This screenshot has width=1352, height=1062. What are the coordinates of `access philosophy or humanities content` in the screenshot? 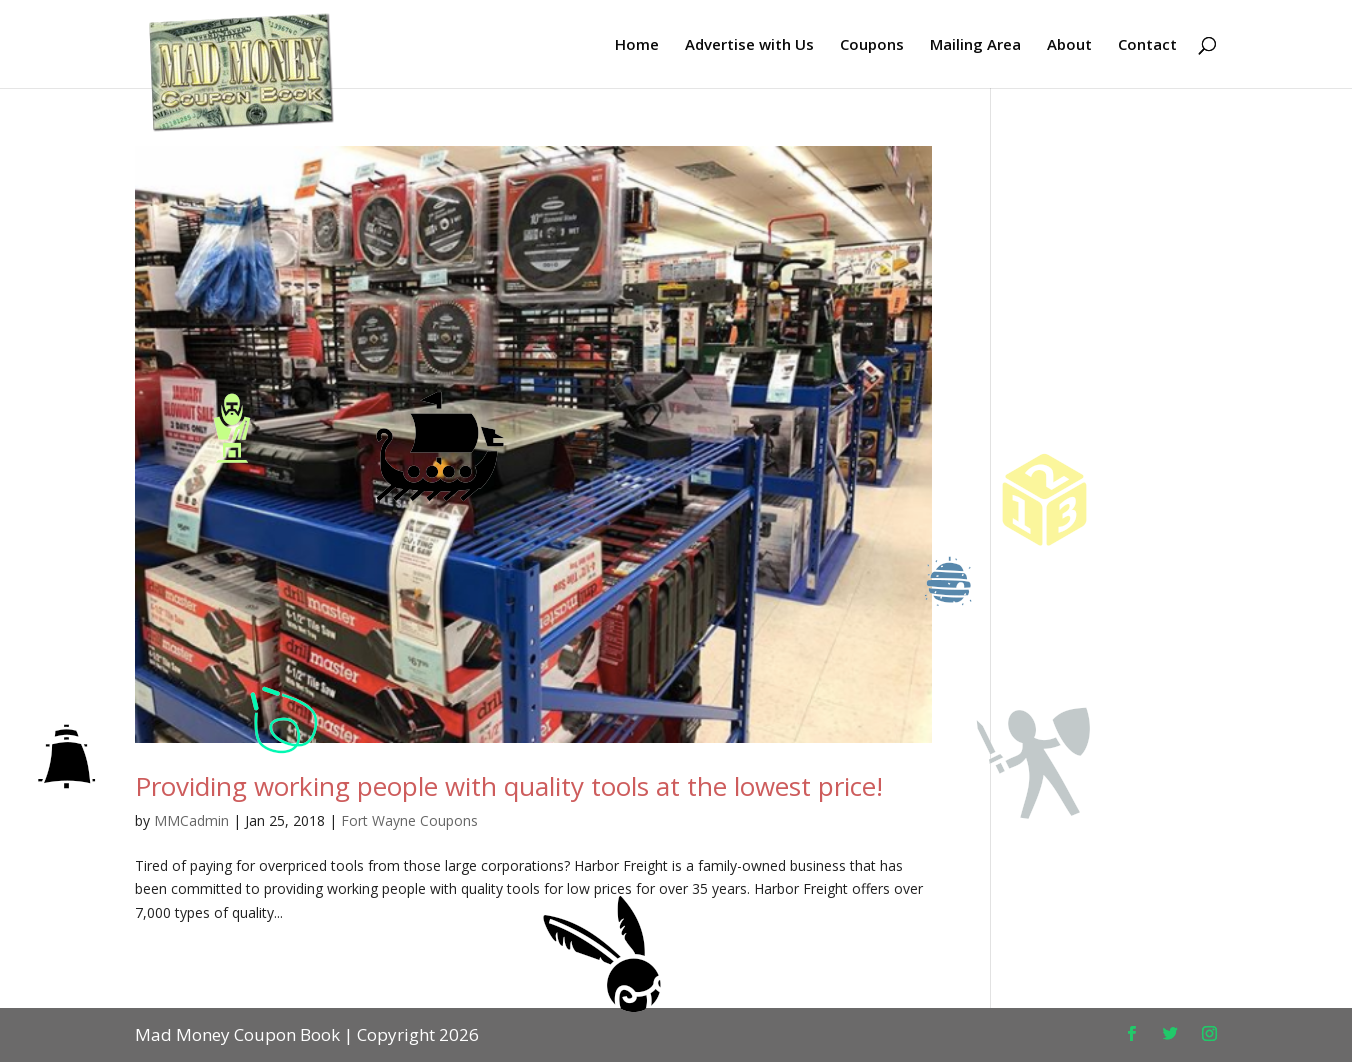 It's located at (232, 427).